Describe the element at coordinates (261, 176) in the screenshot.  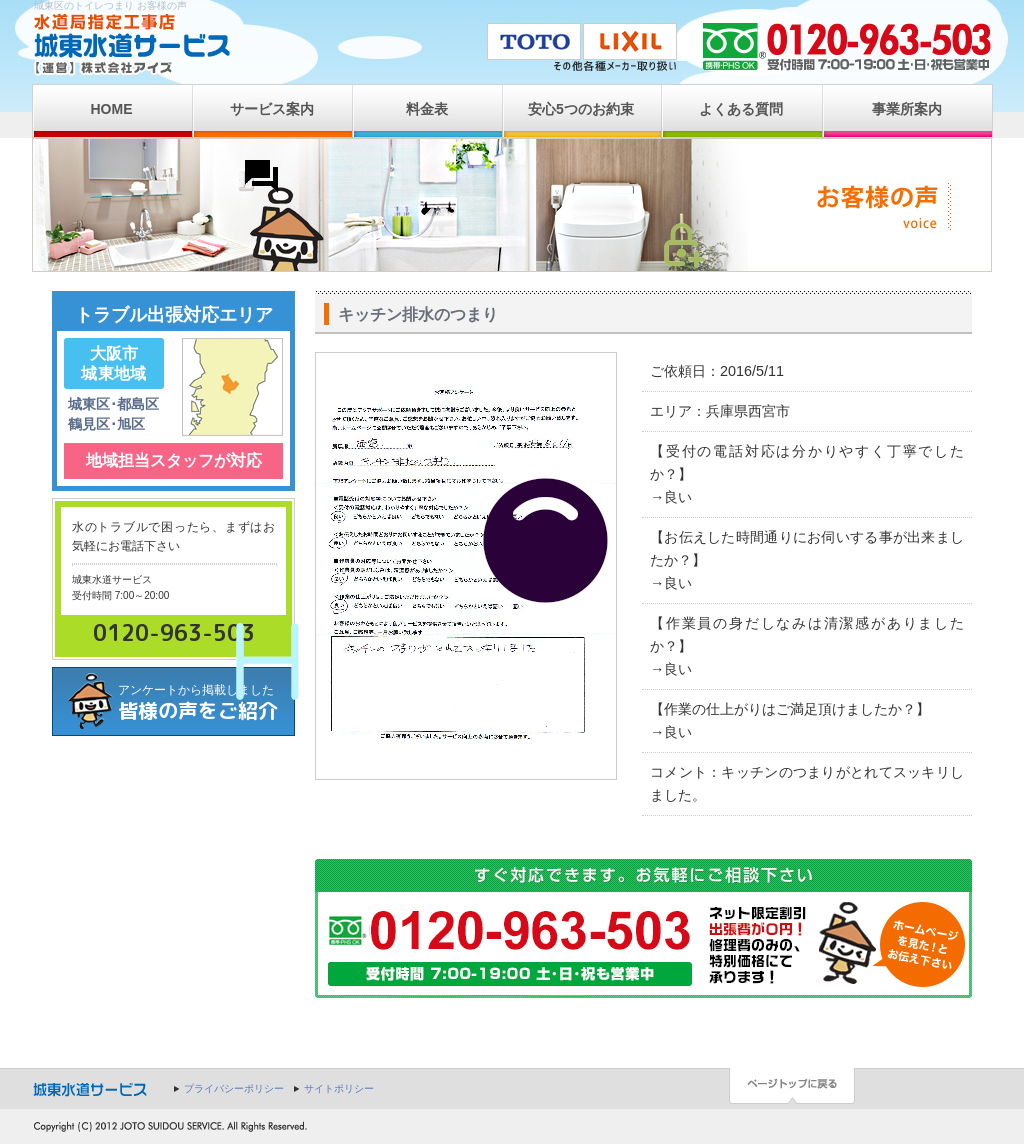
I see `open discussion forum or community chat` at that location.